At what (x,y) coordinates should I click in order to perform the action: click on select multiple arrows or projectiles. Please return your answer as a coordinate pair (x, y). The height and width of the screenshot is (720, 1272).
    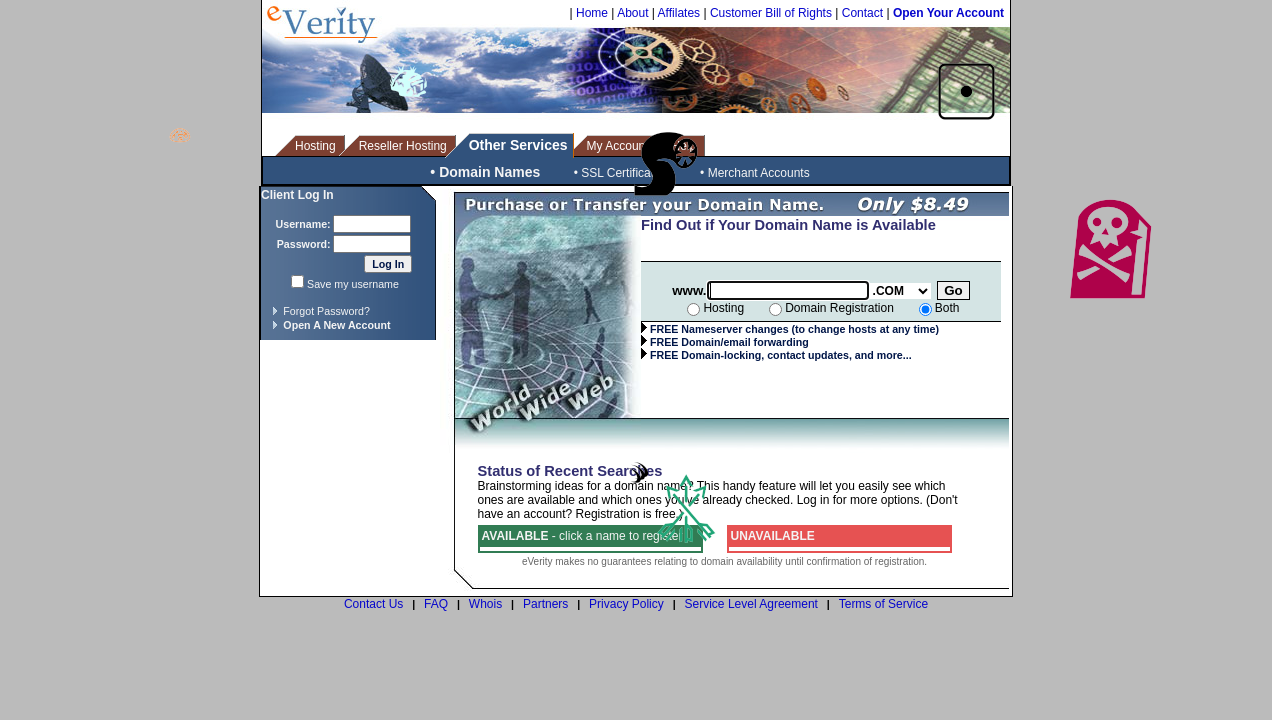
    Looking at the image, I should click on (686, 509).